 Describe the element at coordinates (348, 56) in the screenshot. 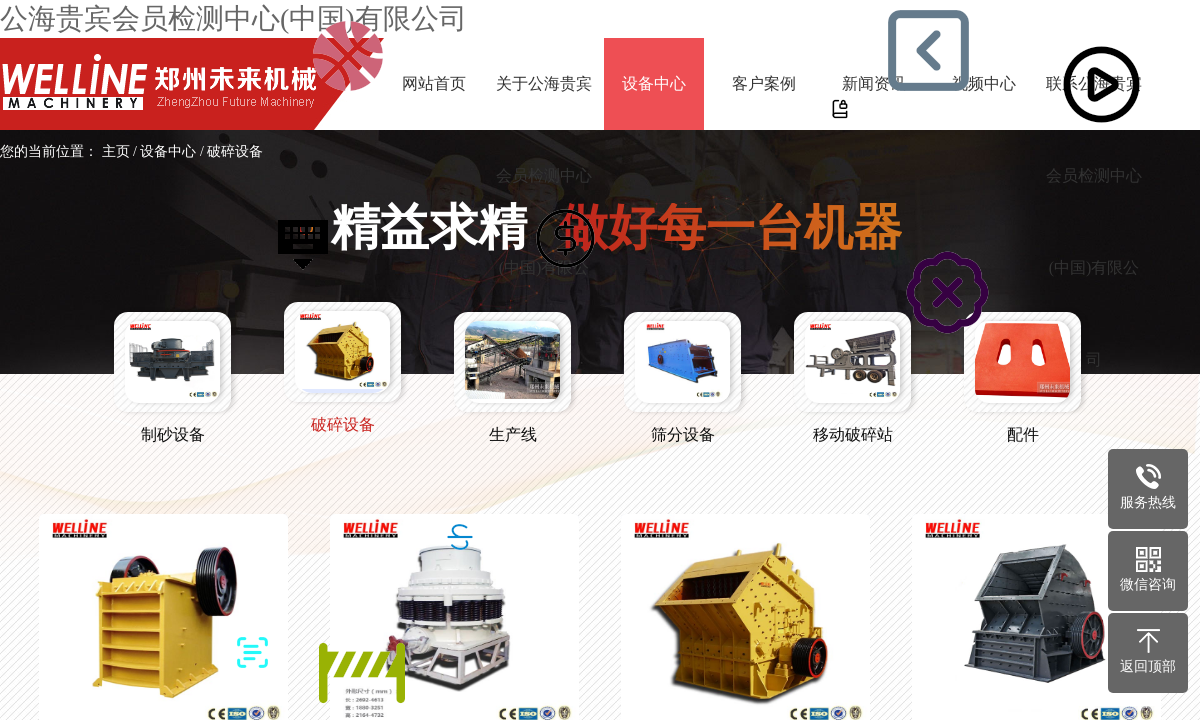

I see `access sports or basketball-related content` at that location.